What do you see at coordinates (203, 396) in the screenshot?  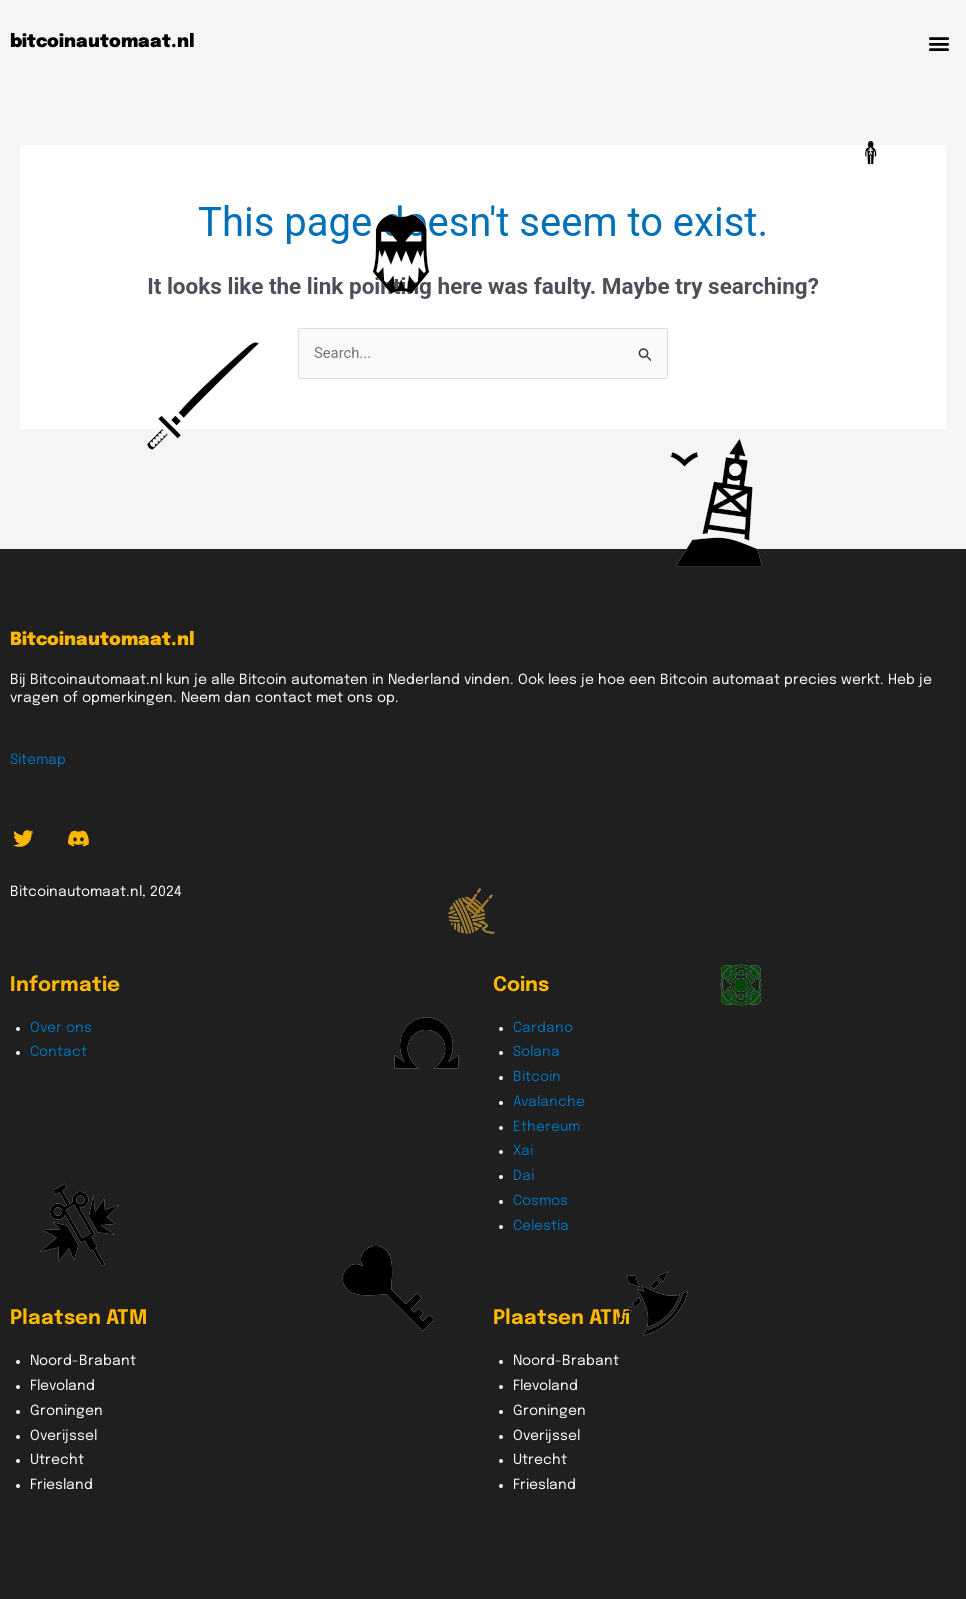 I see `select katana as your weapon` at bounding box center [203, 396].